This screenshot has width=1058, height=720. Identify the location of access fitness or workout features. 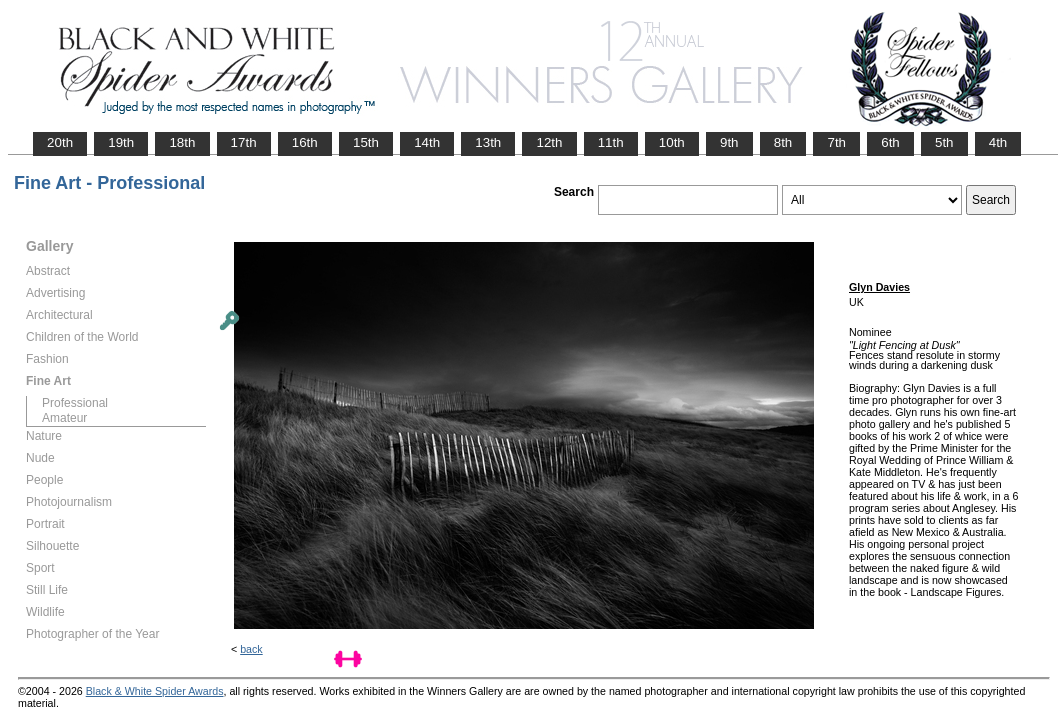
(348, 659).